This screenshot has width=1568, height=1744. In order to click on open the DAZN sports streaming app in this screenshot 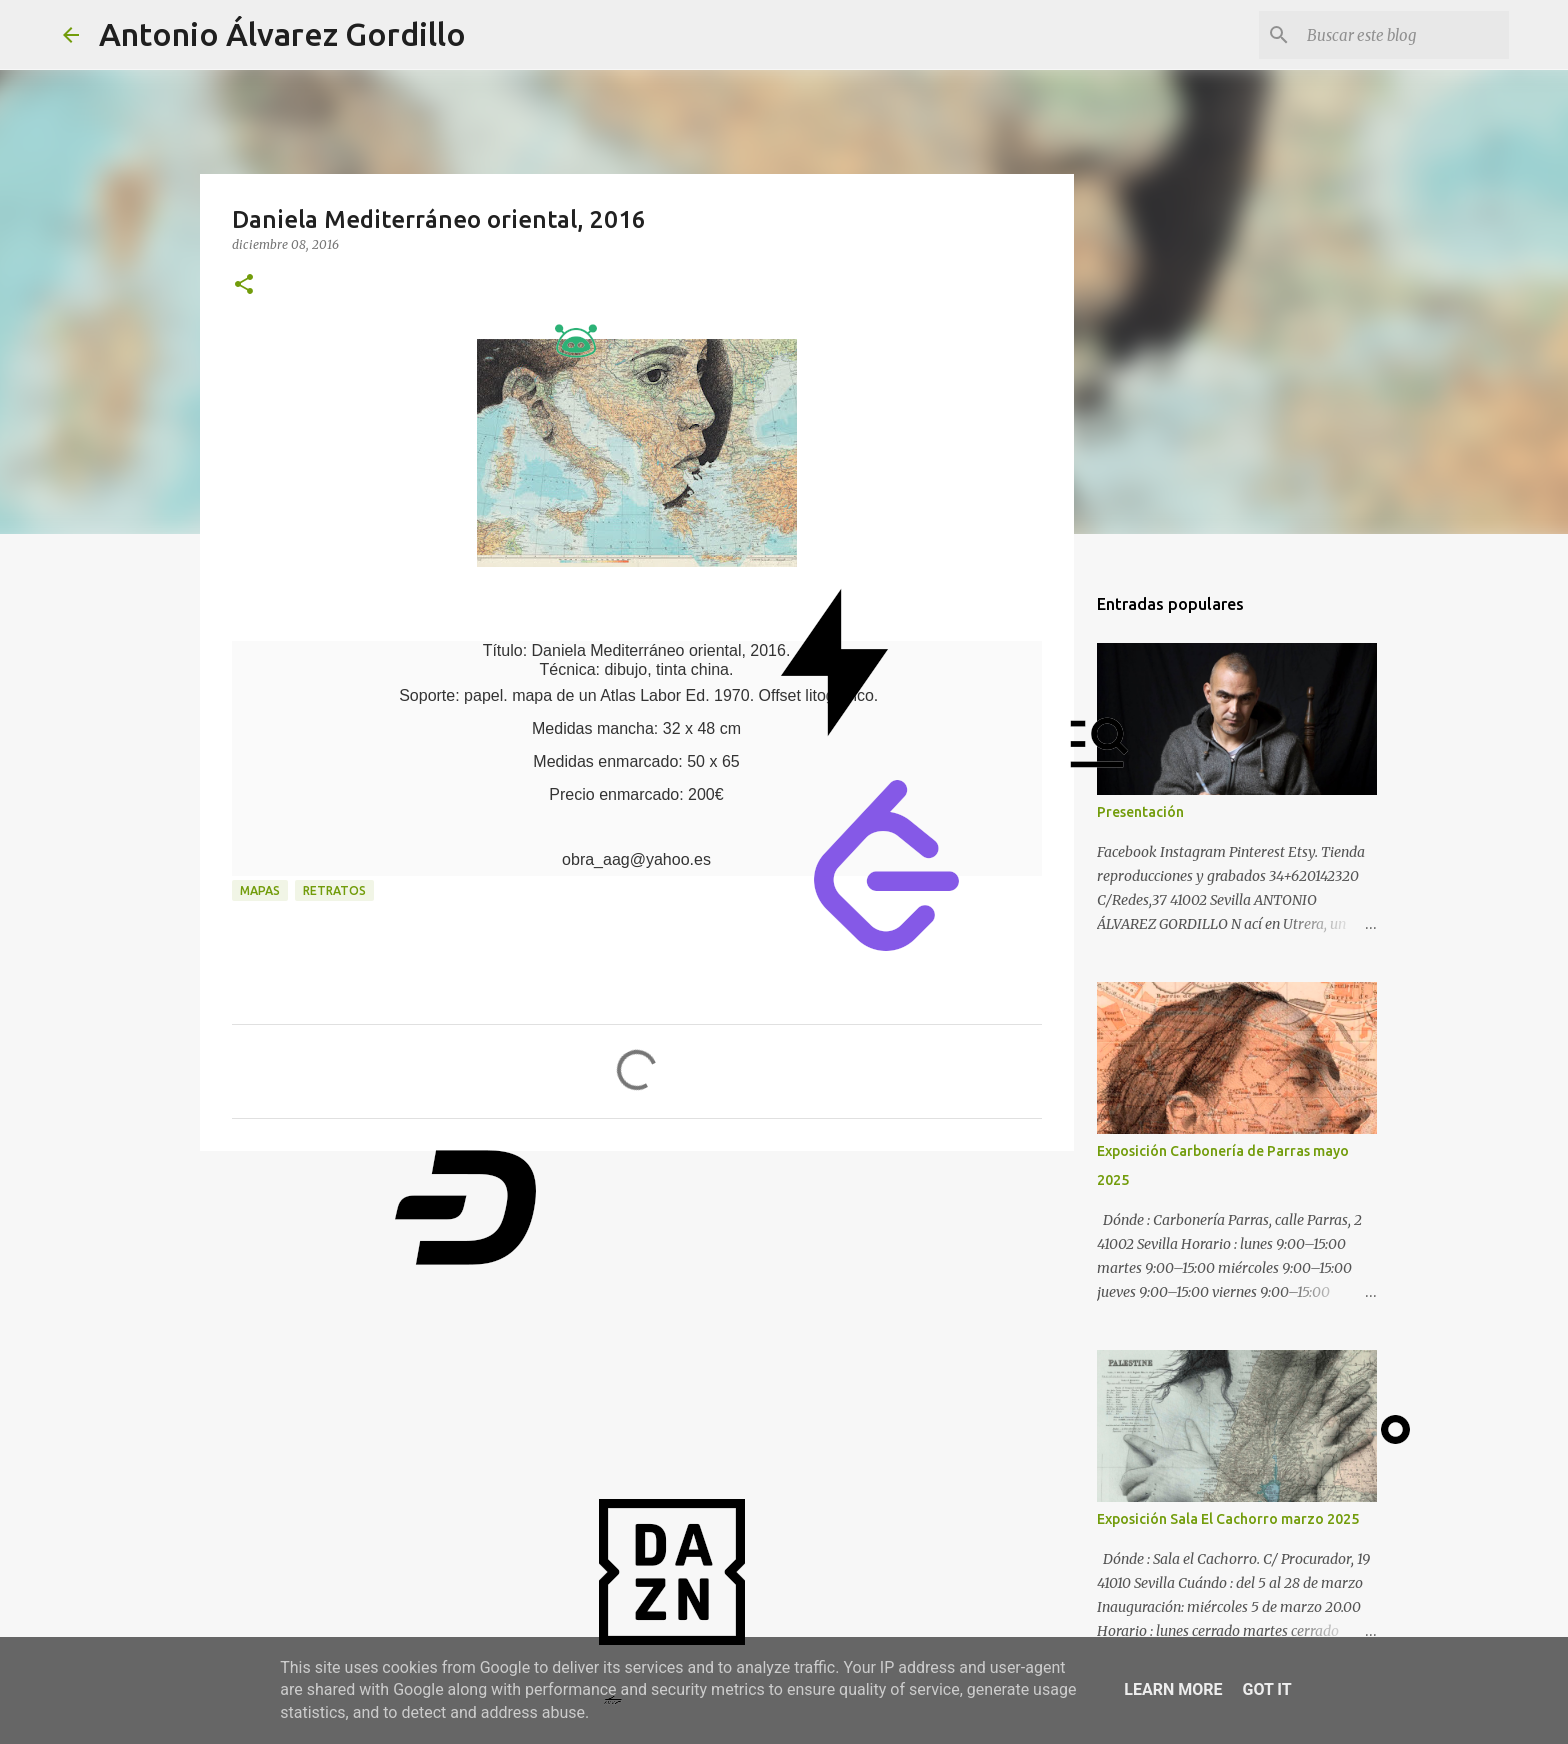, I will do `click(672, 1572)`.